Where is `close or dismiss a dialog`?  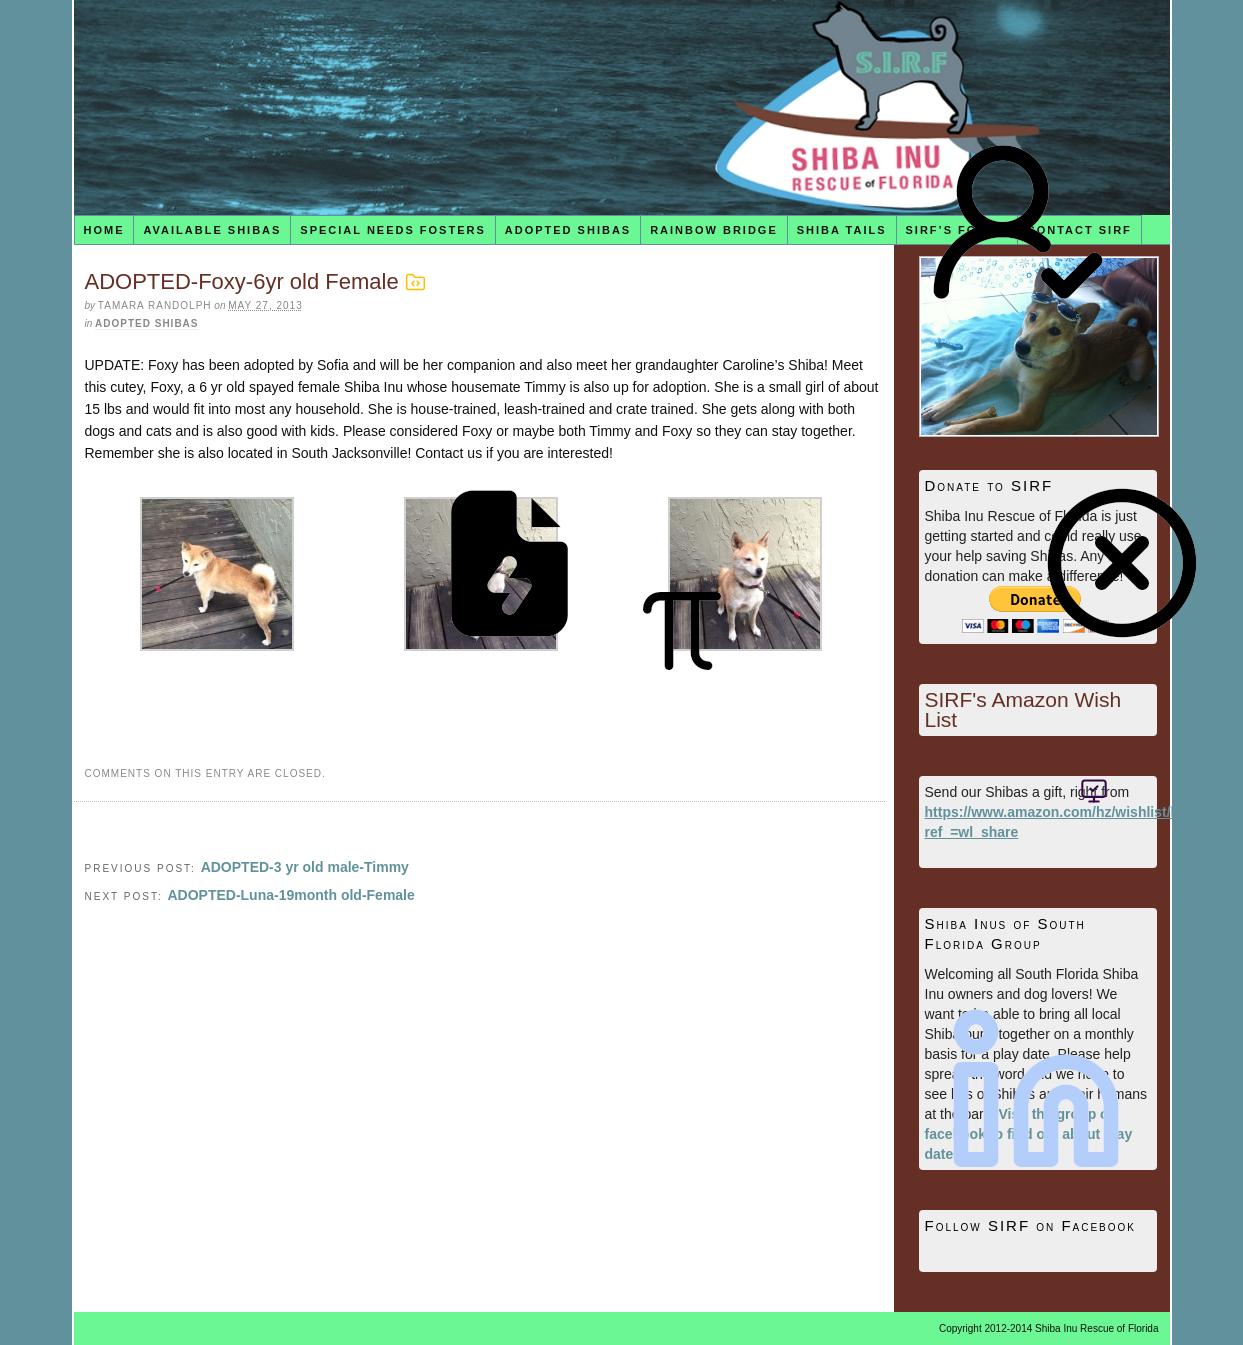 close or dismiss a dialog is located at coordinates (1122, 563).